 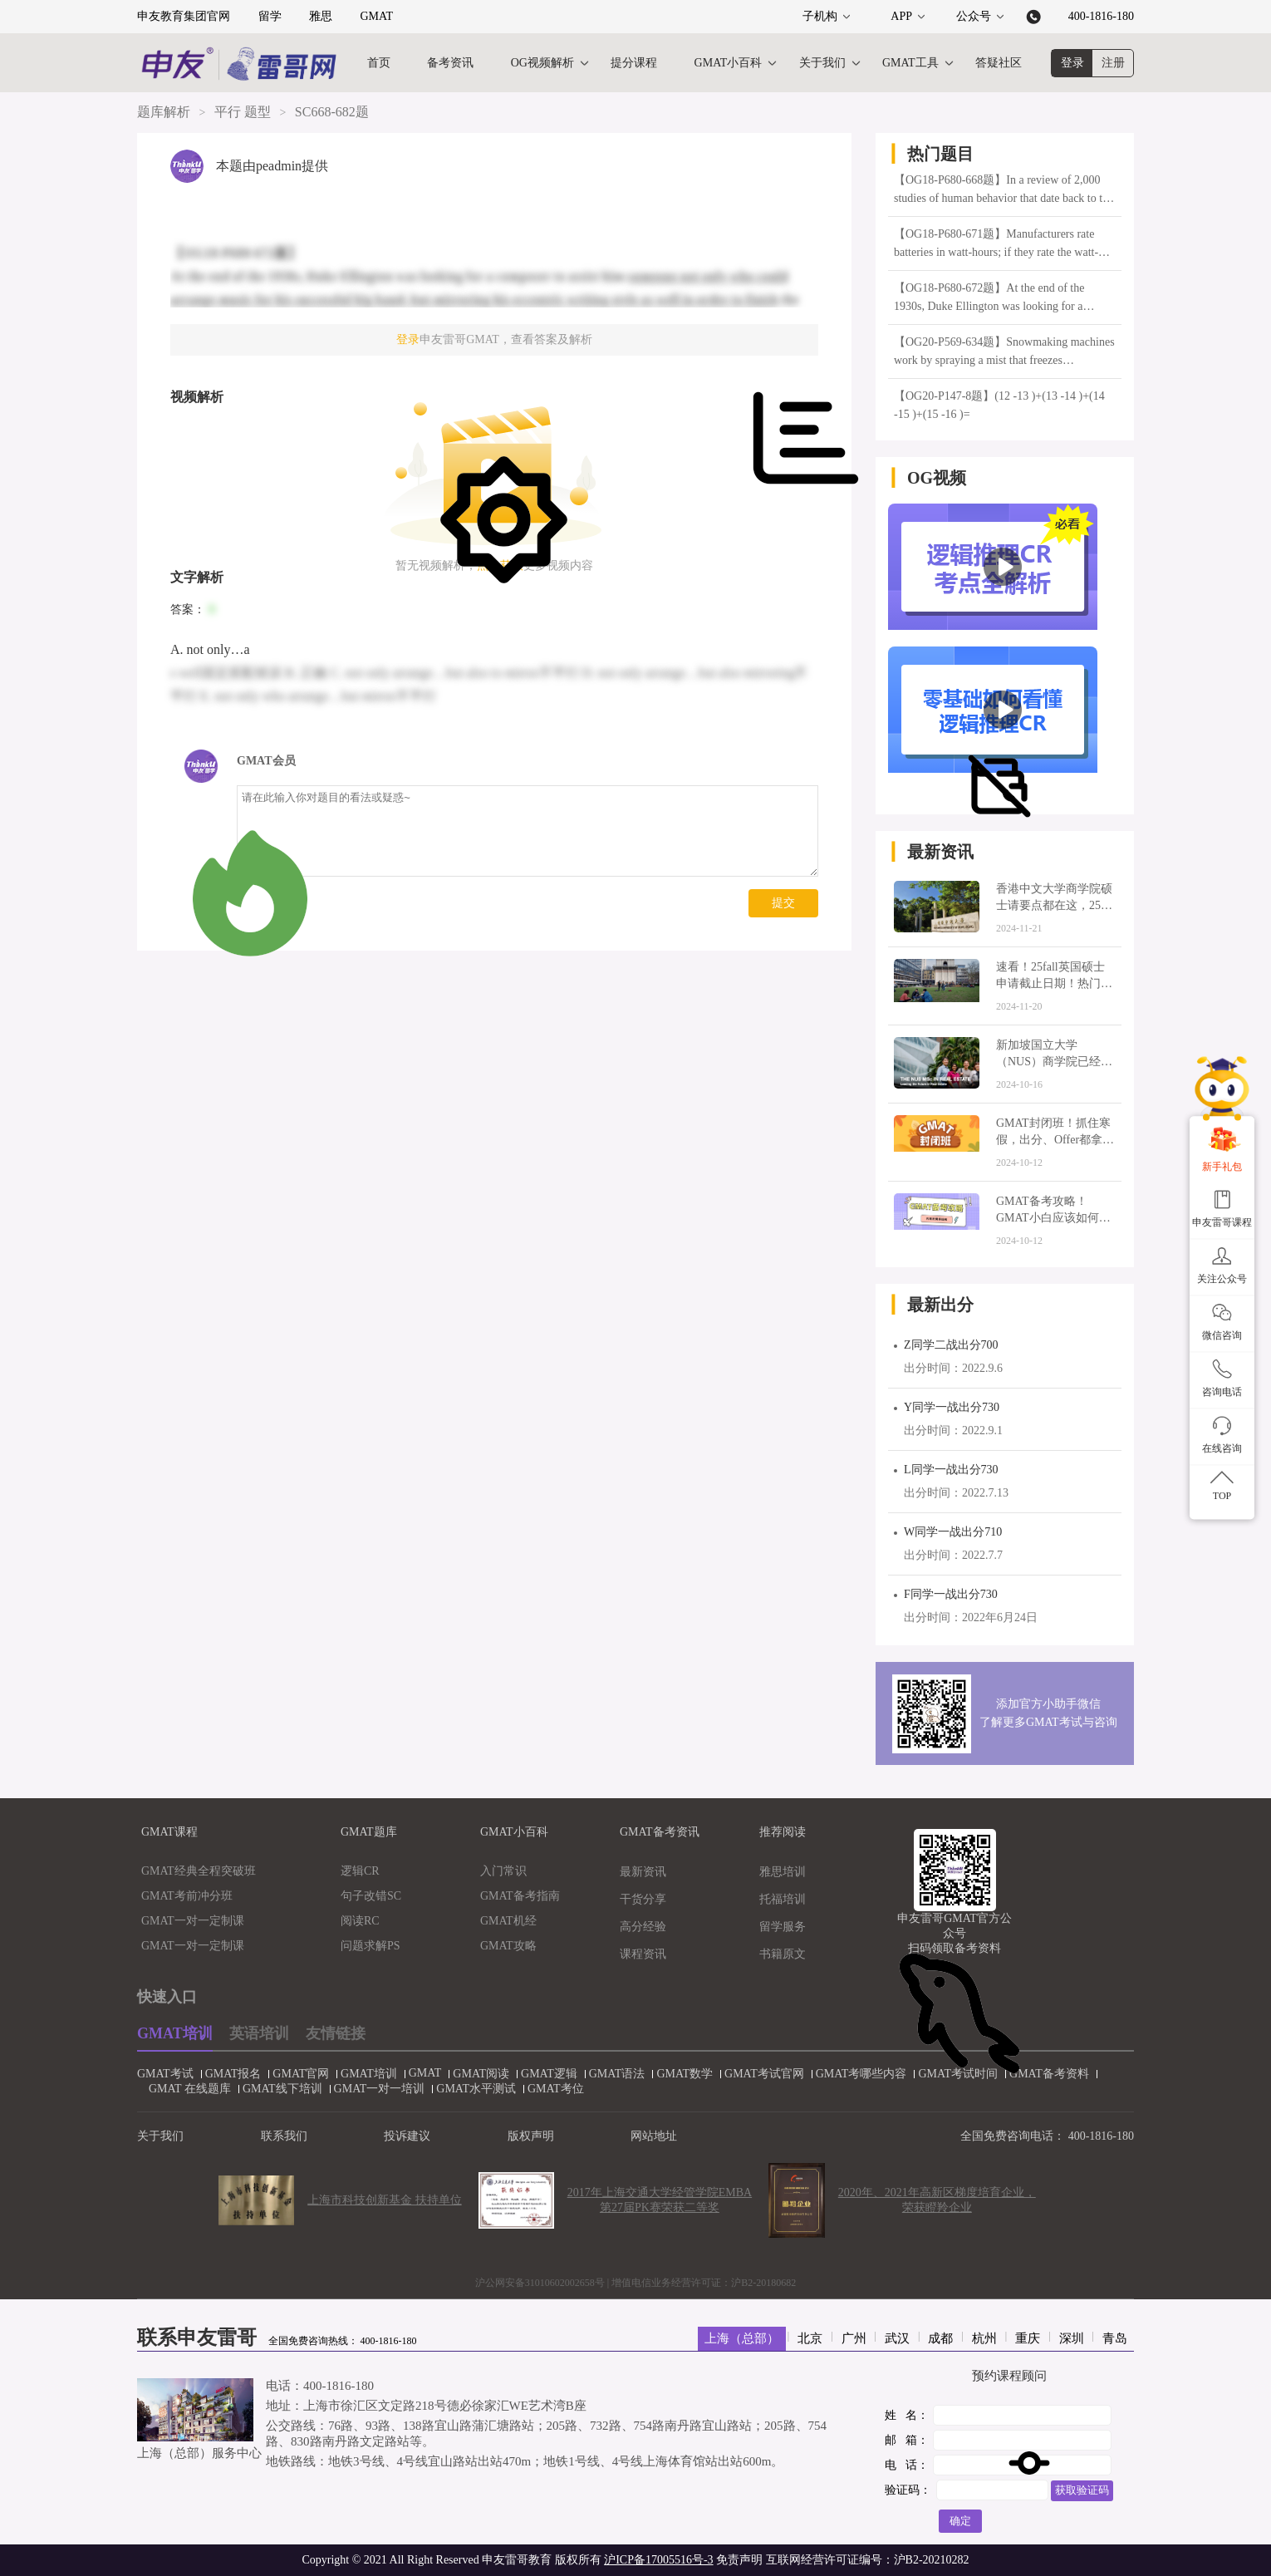 What do you see at coordinates (250, 894) in the screenshot?
I see `indicates trending or popular content` at bounding box center [250, 894].